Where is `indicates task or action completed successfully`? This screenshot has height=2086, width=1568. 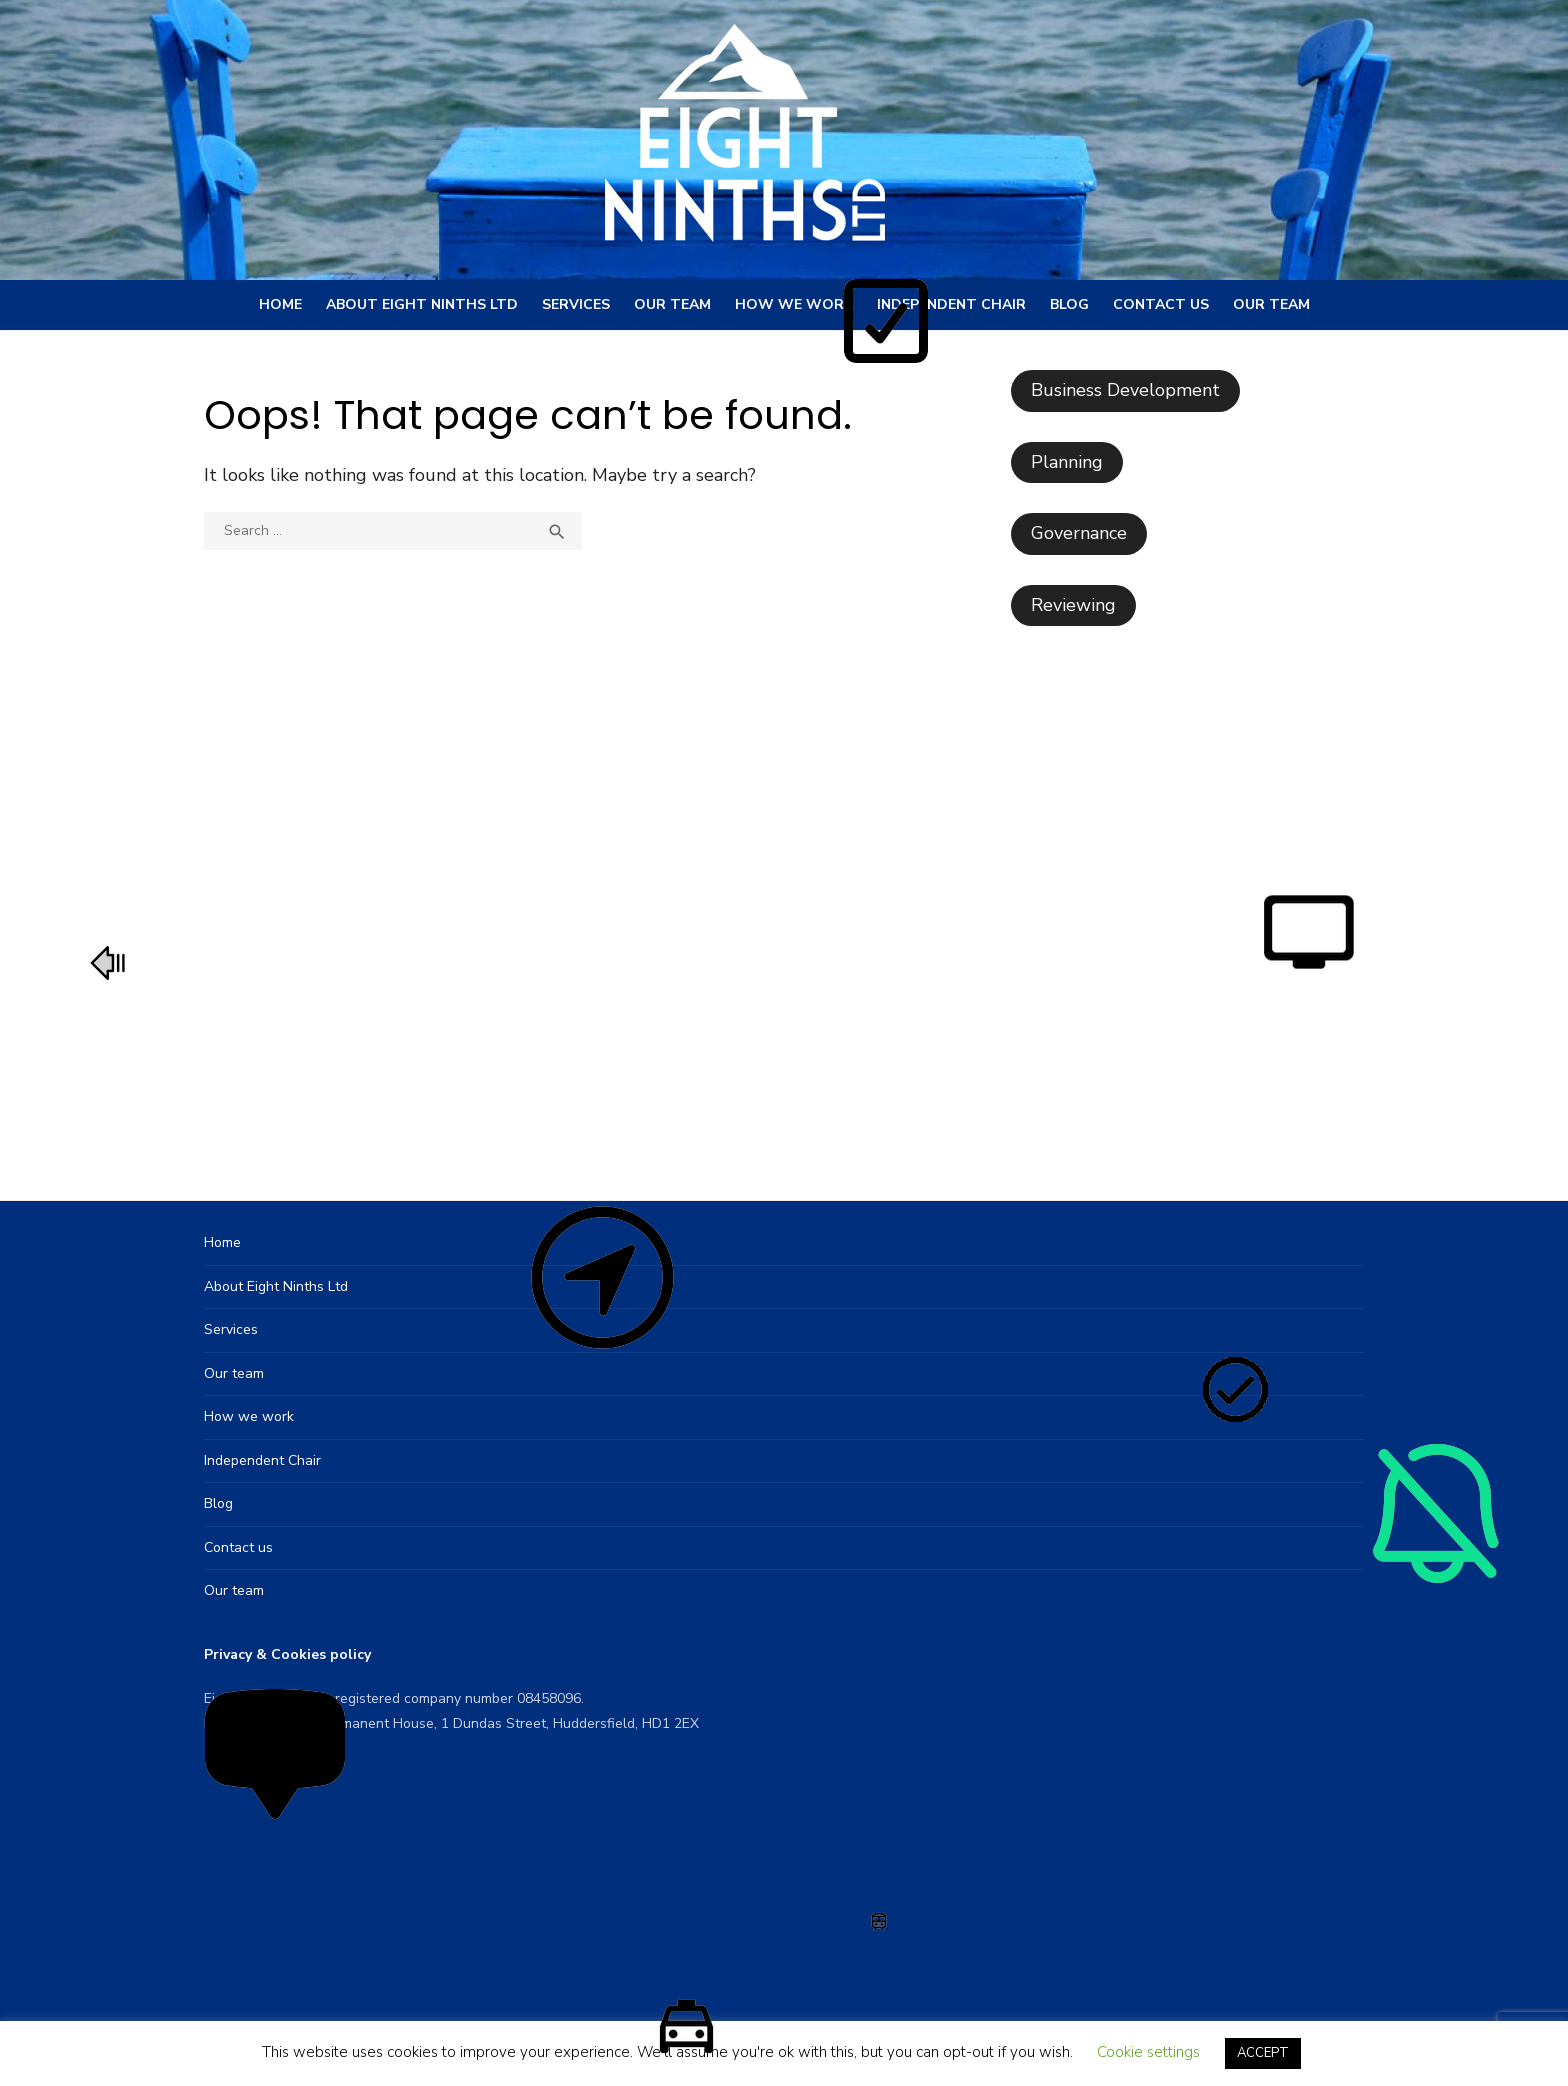 indicates task or action completed successfully is located at coordinates (1235, 1389).